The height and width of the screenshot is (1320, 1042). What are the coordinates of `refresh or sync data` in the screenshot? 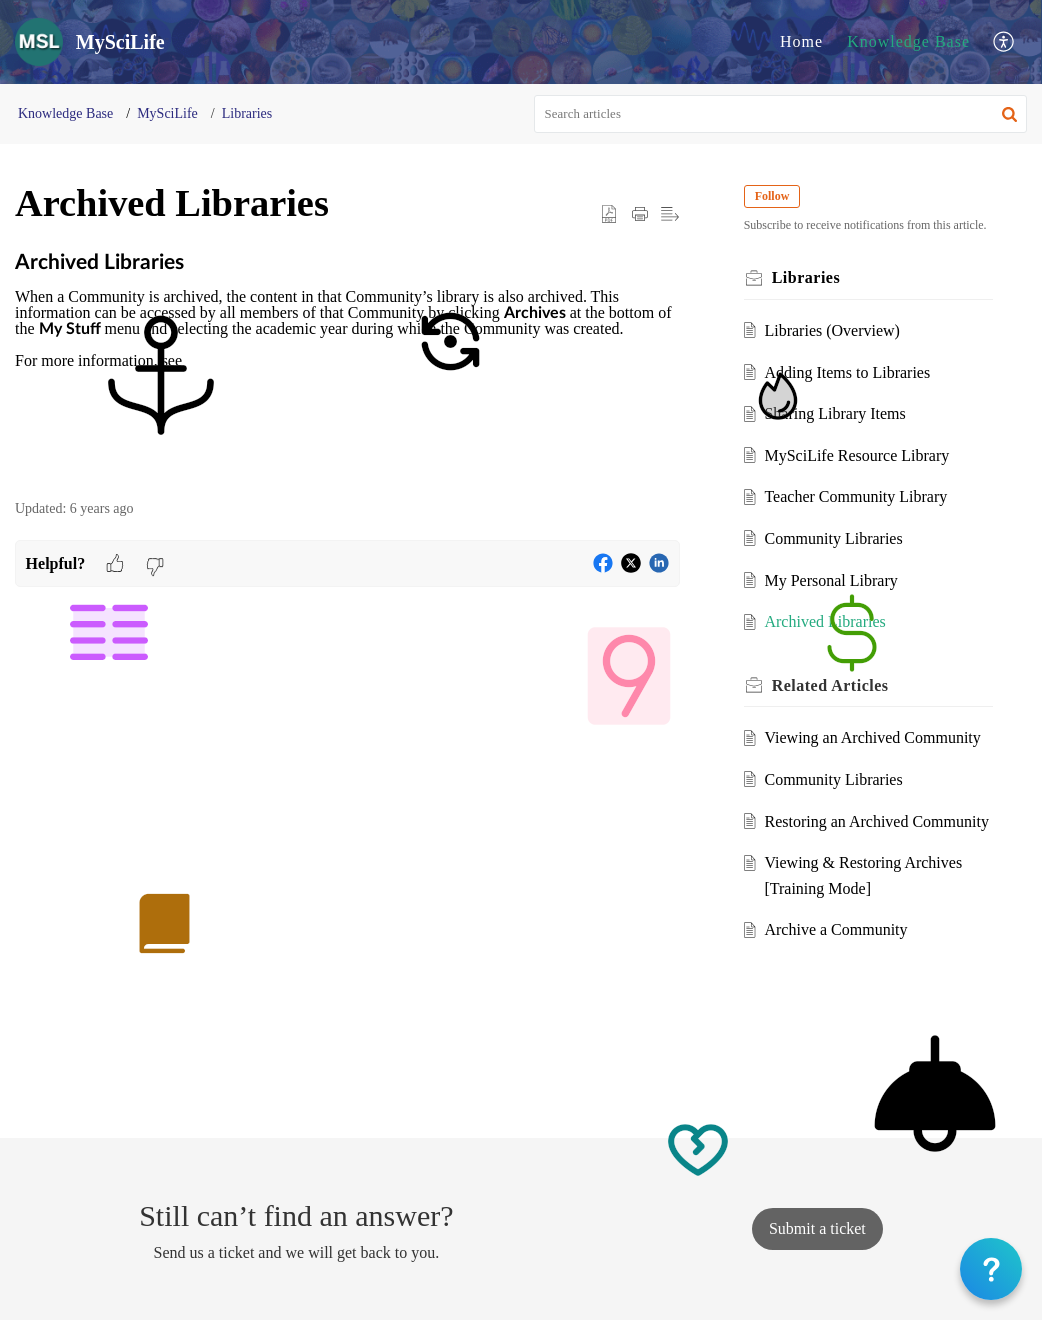 It's located at (450, 341).